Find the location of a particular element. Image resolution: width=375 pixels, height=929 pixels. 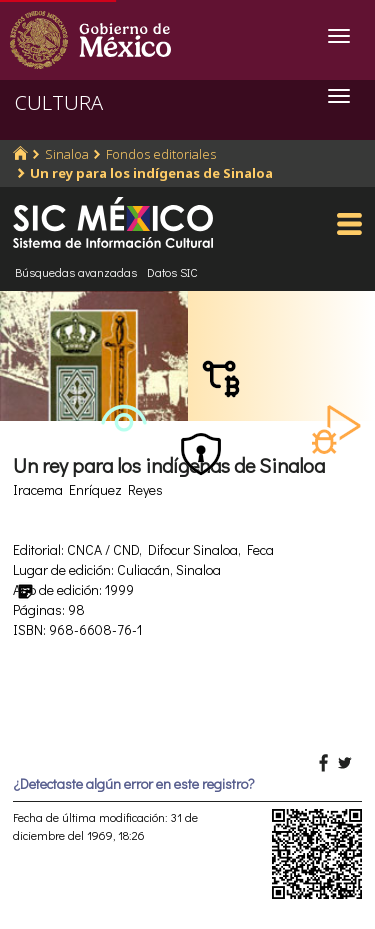

toggle visibility of a file or element is located at coordinates (124, 420).